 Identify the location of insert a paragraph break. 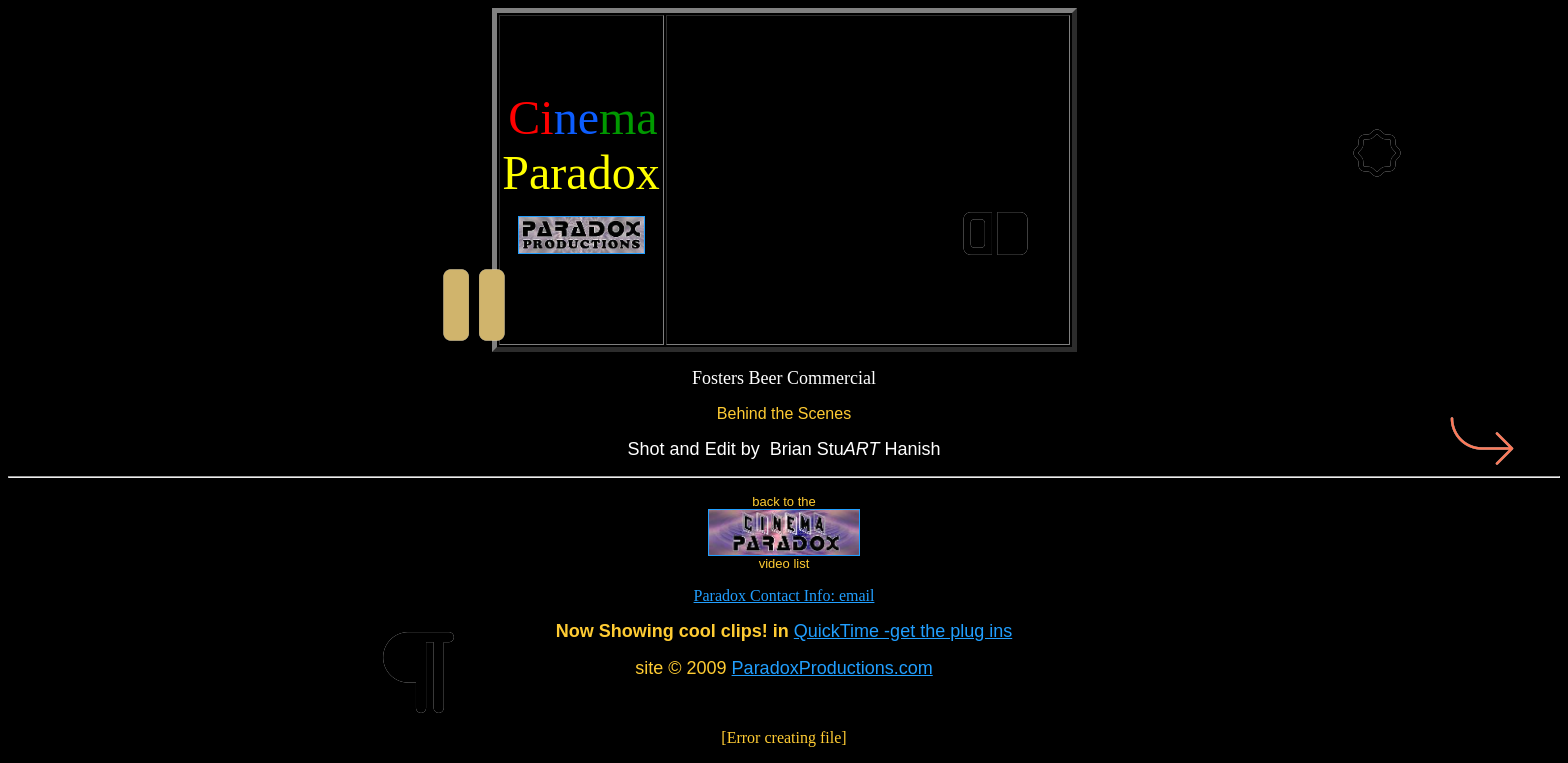
(418, 672).